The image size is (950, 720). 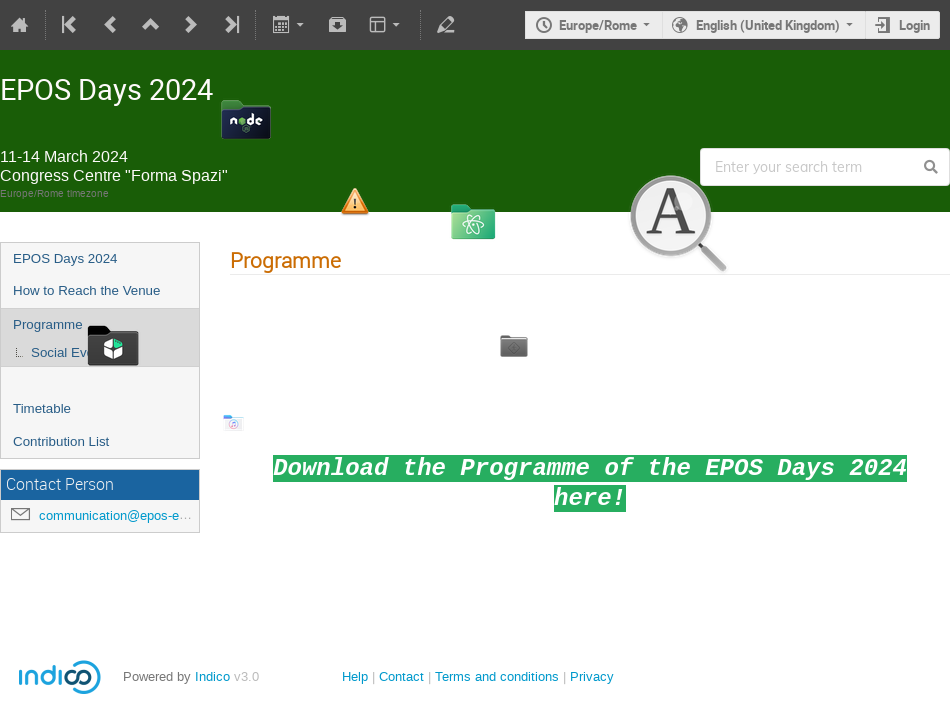 What do you see at coordinates (514, 346) in the screenshot?
I see `access public or shared folder` at bounding box center [514, 346].